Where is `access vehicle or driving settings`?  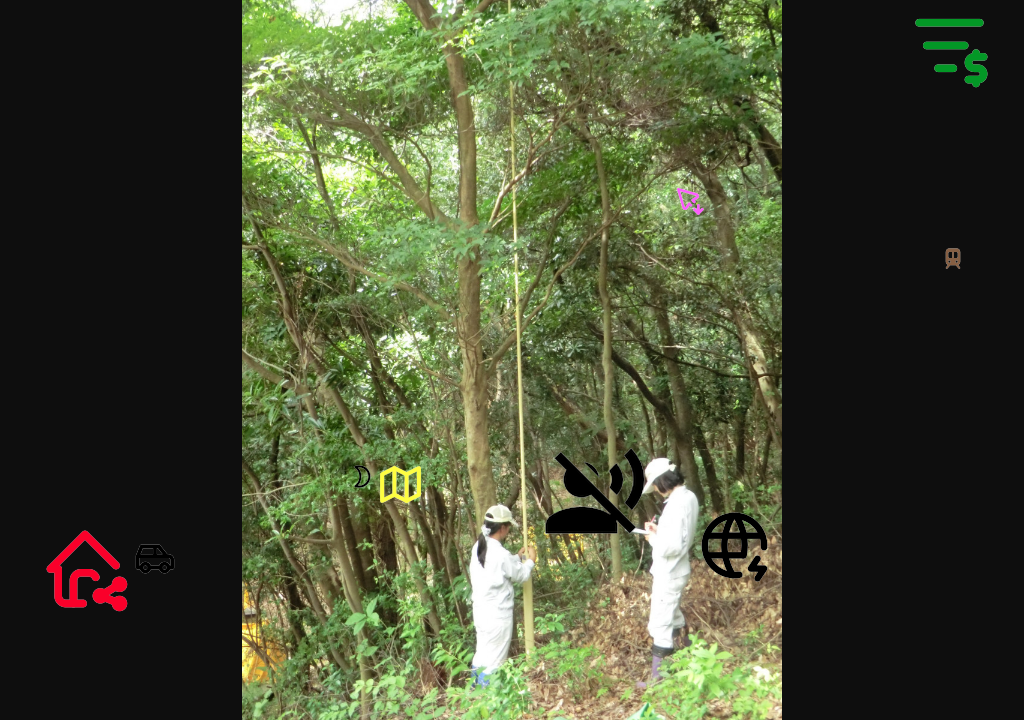 access vehicle or driving settings is located at coordinates (155, 558).